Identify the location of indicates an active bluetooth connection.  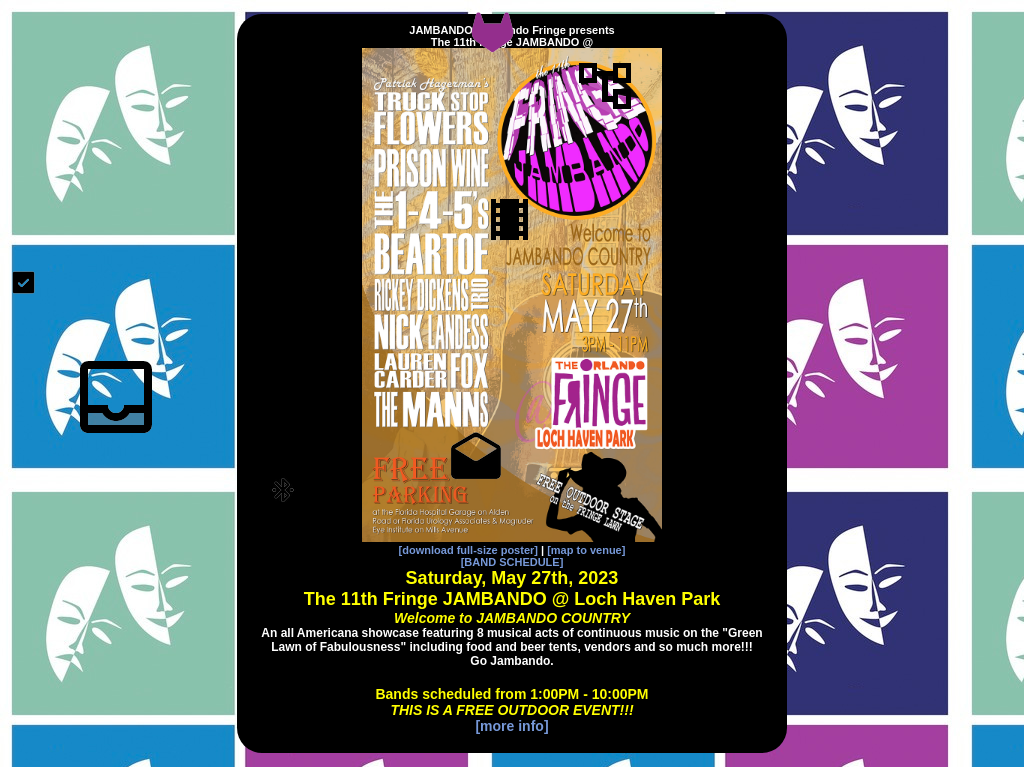
(283, 490).